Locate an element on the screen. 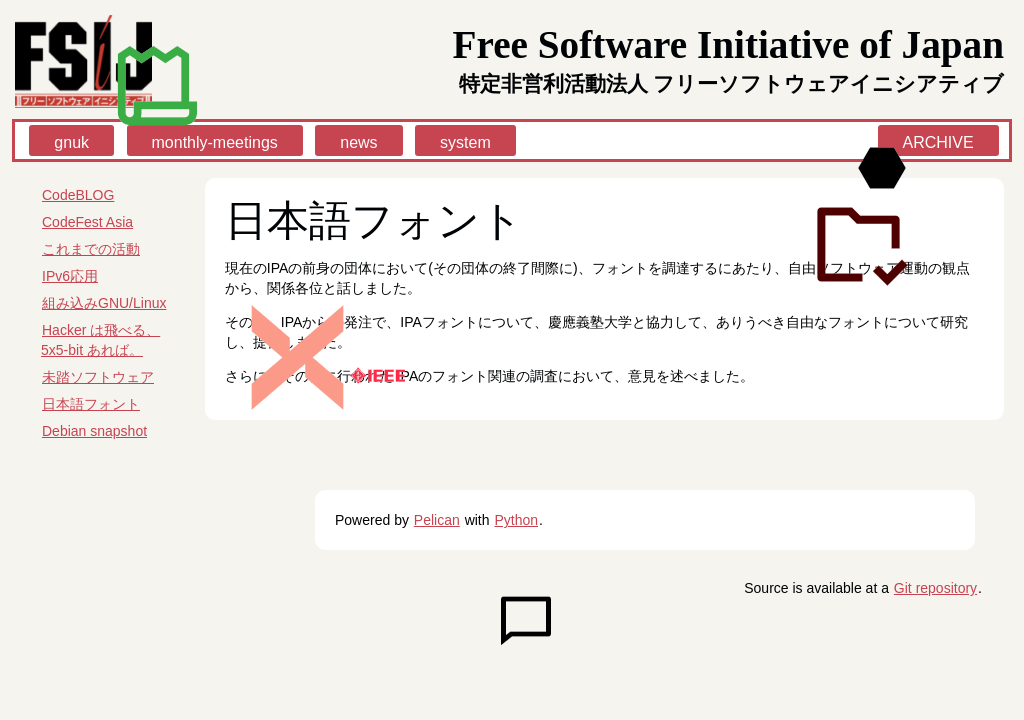  view receipt or transaction history is located at coordinates (153, 85).